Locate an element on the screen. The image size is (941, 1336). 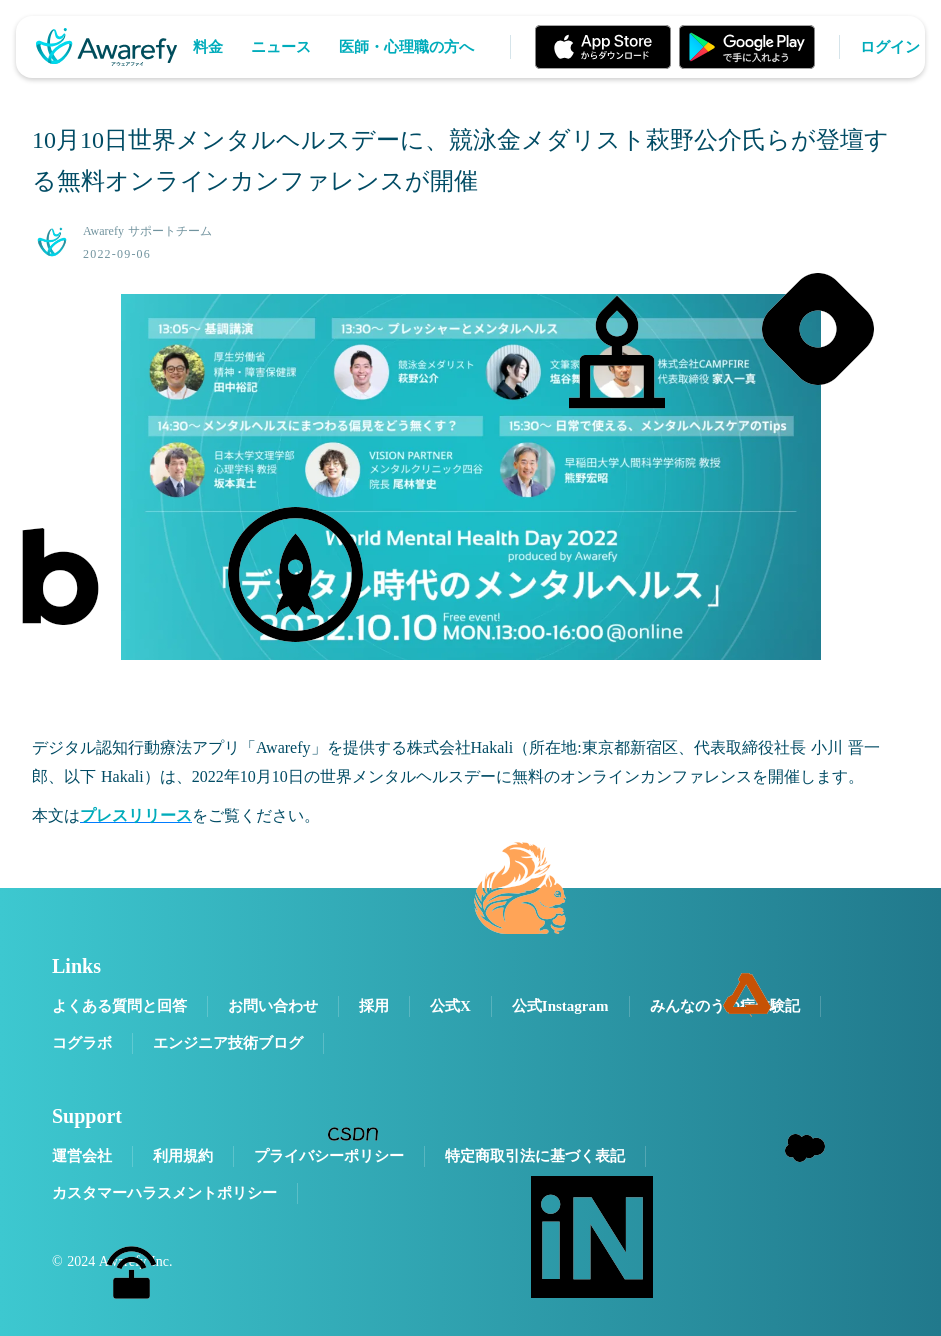
visit proto.io website or app is located at coordinates (295, 574).